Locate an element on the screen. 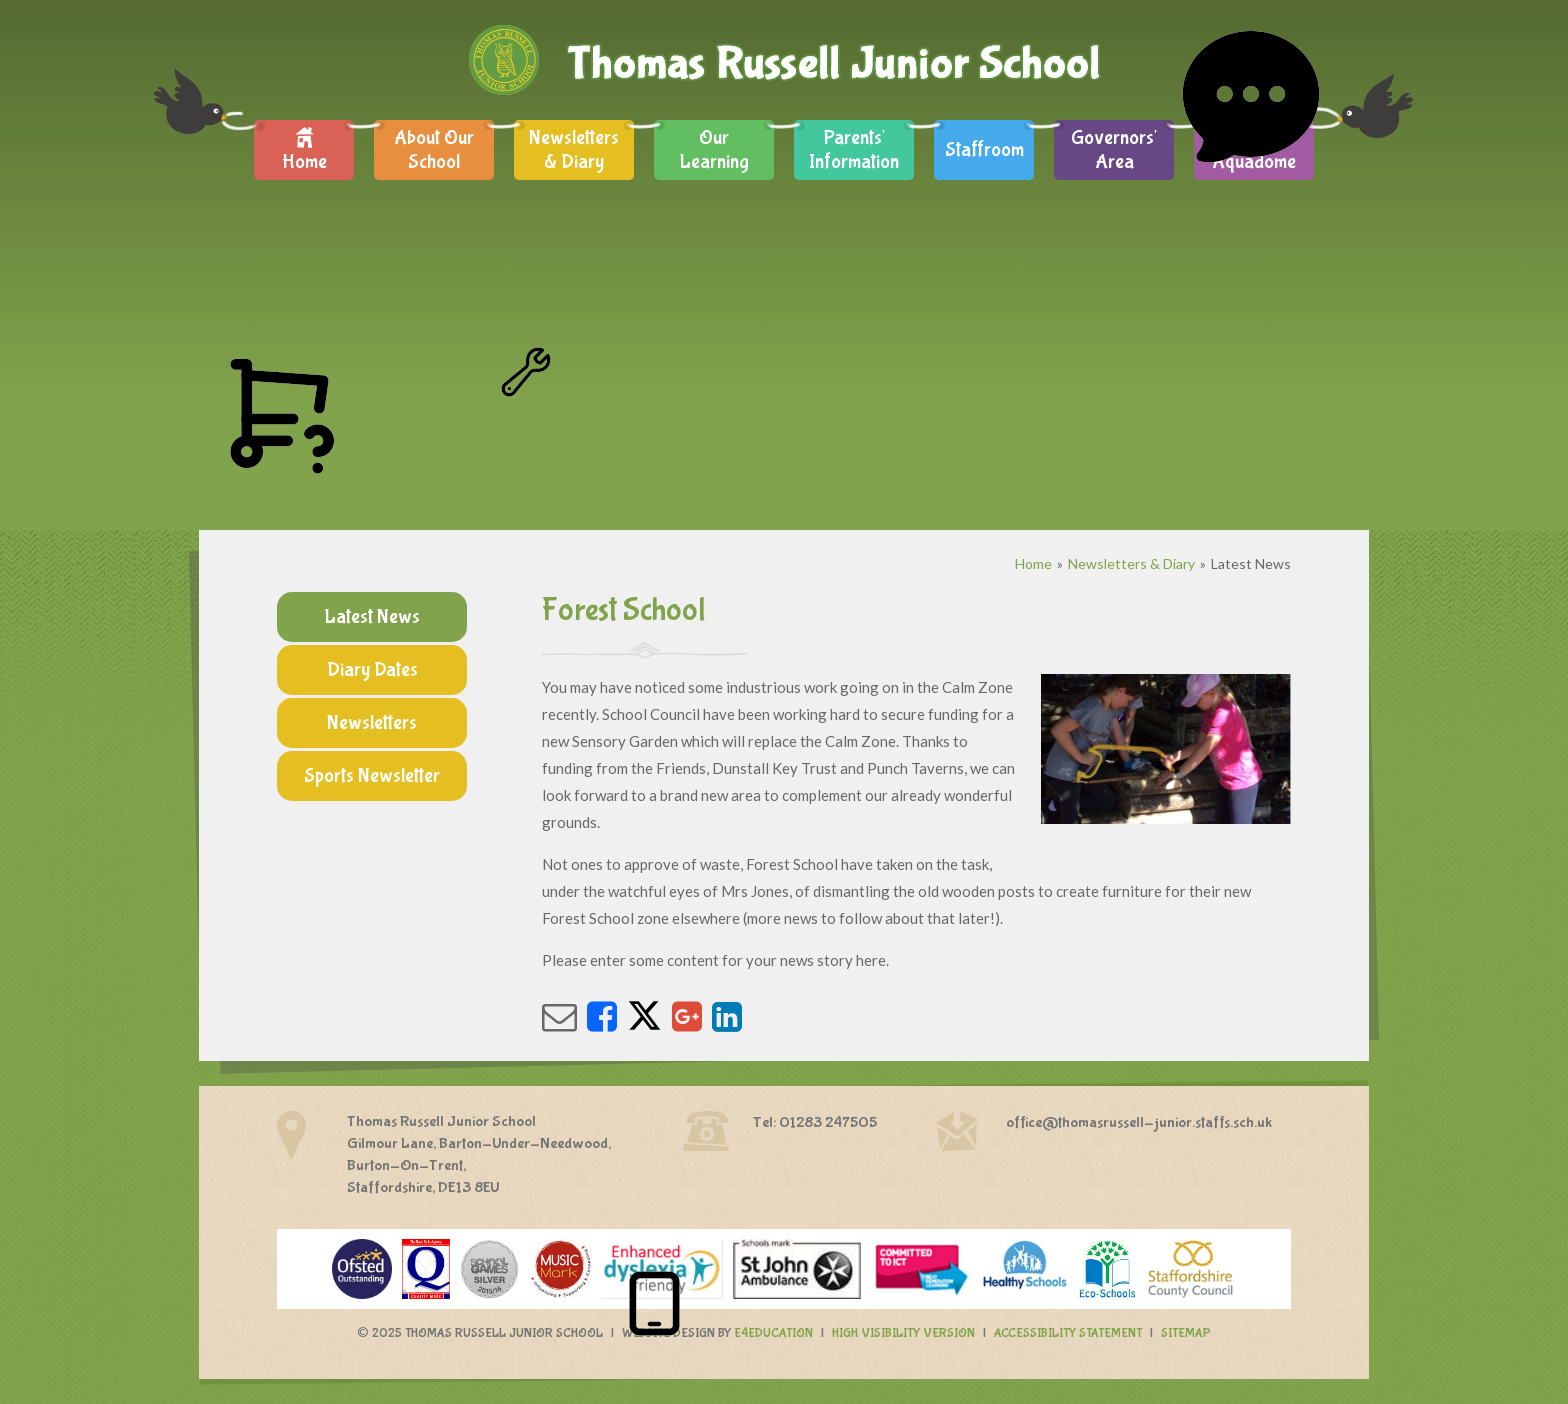 The width and height of the screenshot is (1568, 1404). open messaging or chat is located at coordinates (1251, 94).